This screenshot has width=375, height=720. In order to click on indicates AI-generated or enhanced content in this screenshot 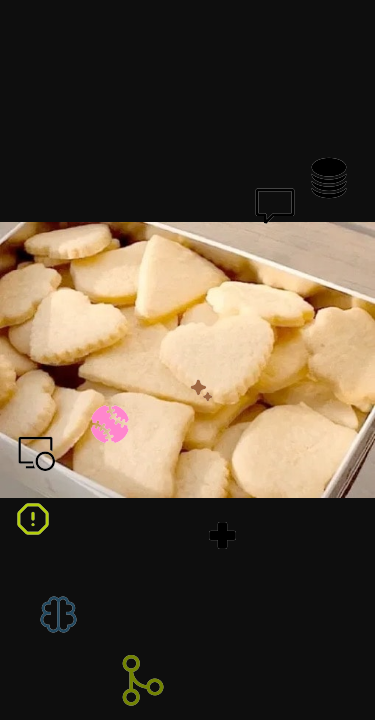, I will do `click(201, 390)`.